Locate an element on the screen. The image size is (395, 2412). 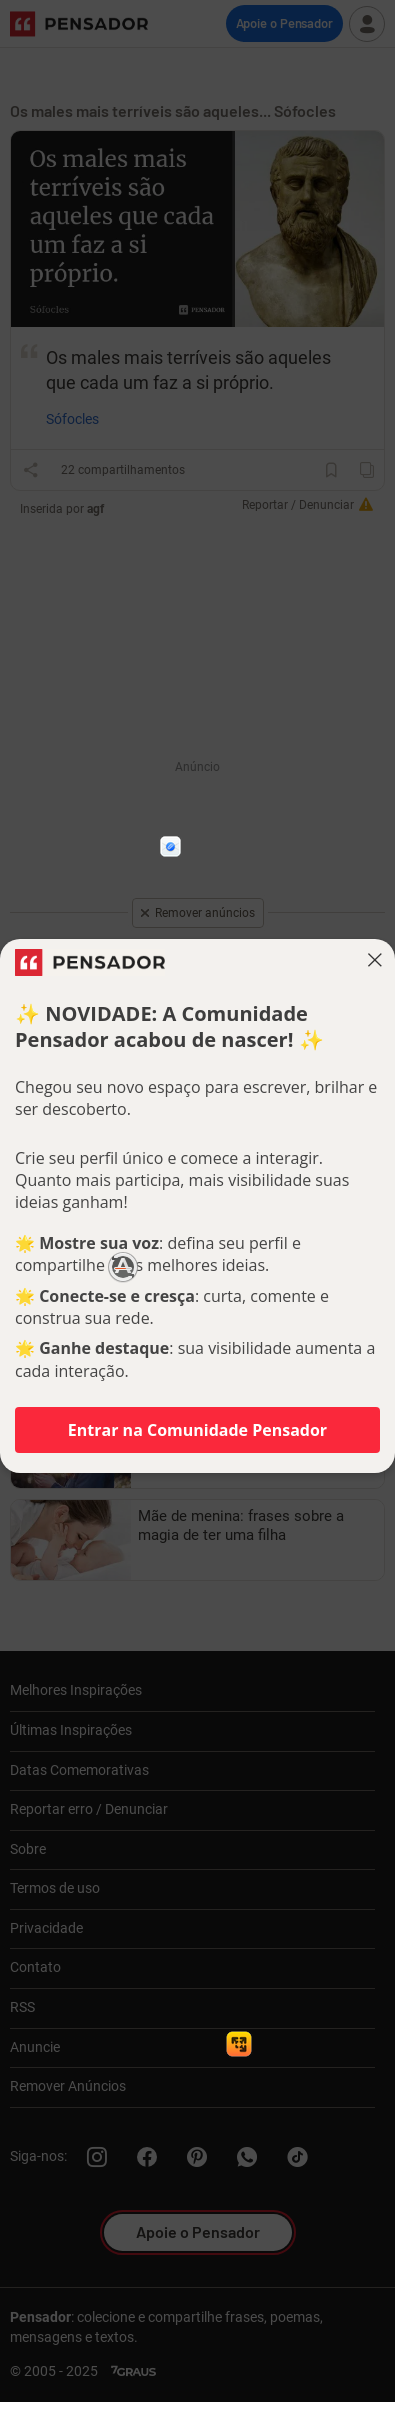
open email attachment viewer is located at coordinates (170, 846).